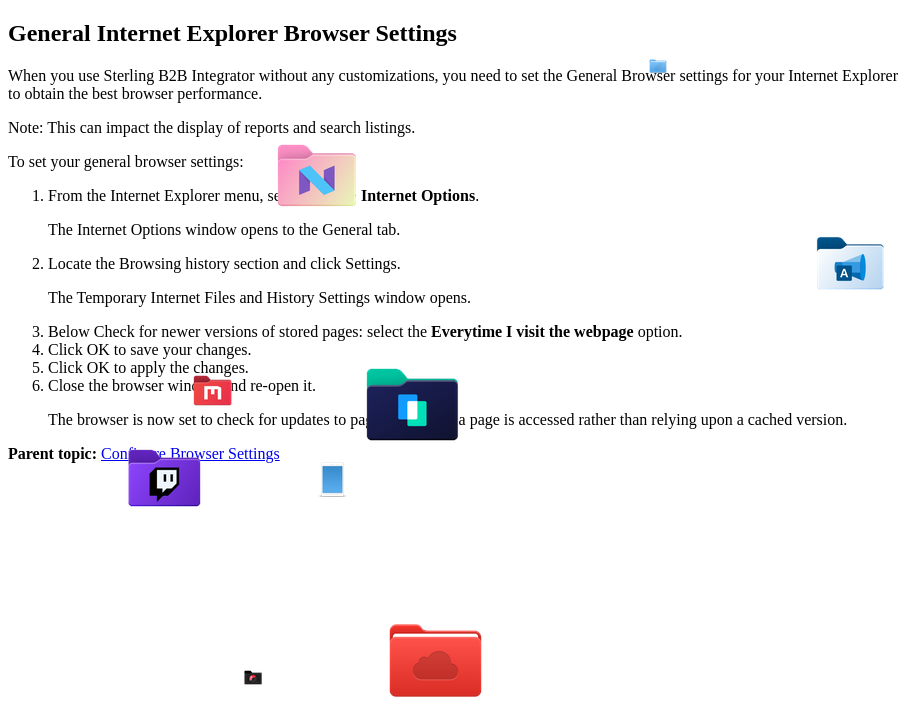 Image resolution: width=913 pixels, height=720 pixels. Describe the element at coordinates (850, 265) in the screenshot. I see `open microsoft advertising files folder` at that location.